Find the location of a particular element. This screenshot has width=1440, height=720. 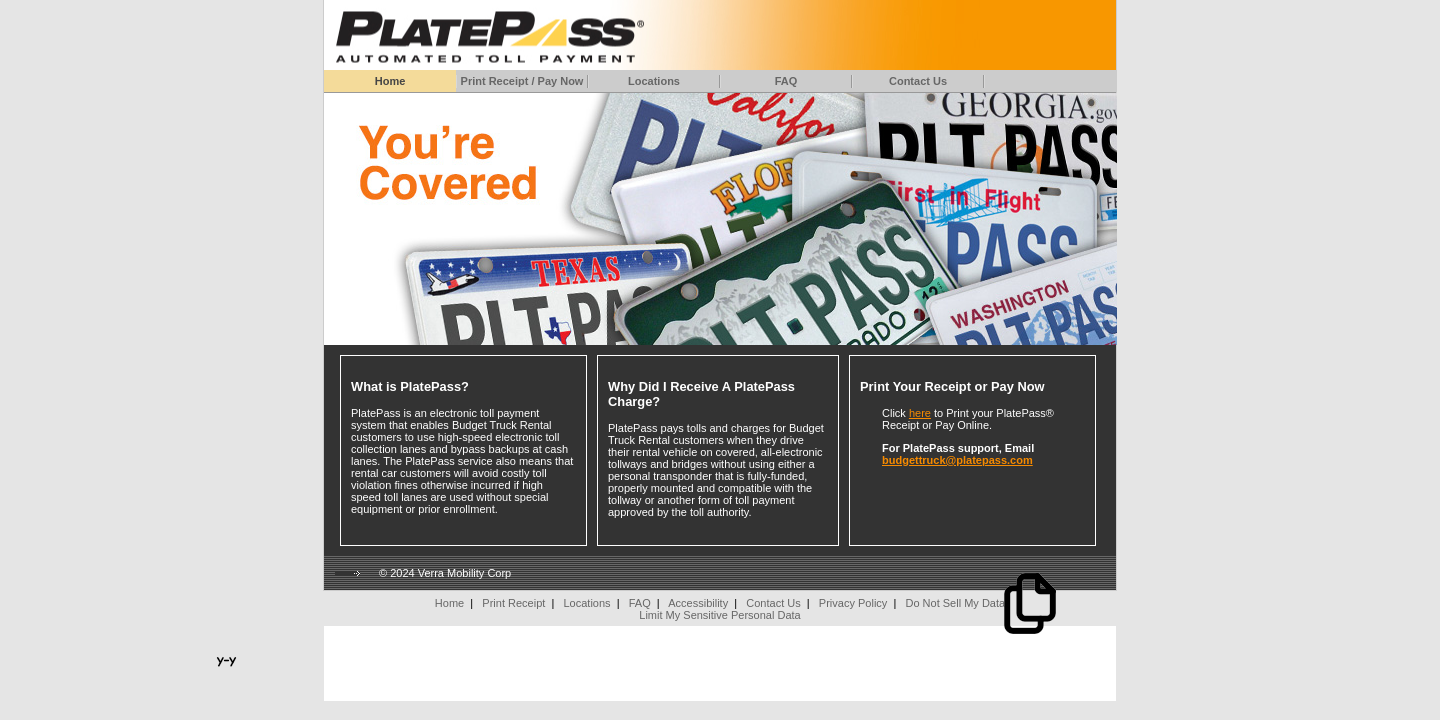

view multiple files or documents is located at coordinates (1028, 603).